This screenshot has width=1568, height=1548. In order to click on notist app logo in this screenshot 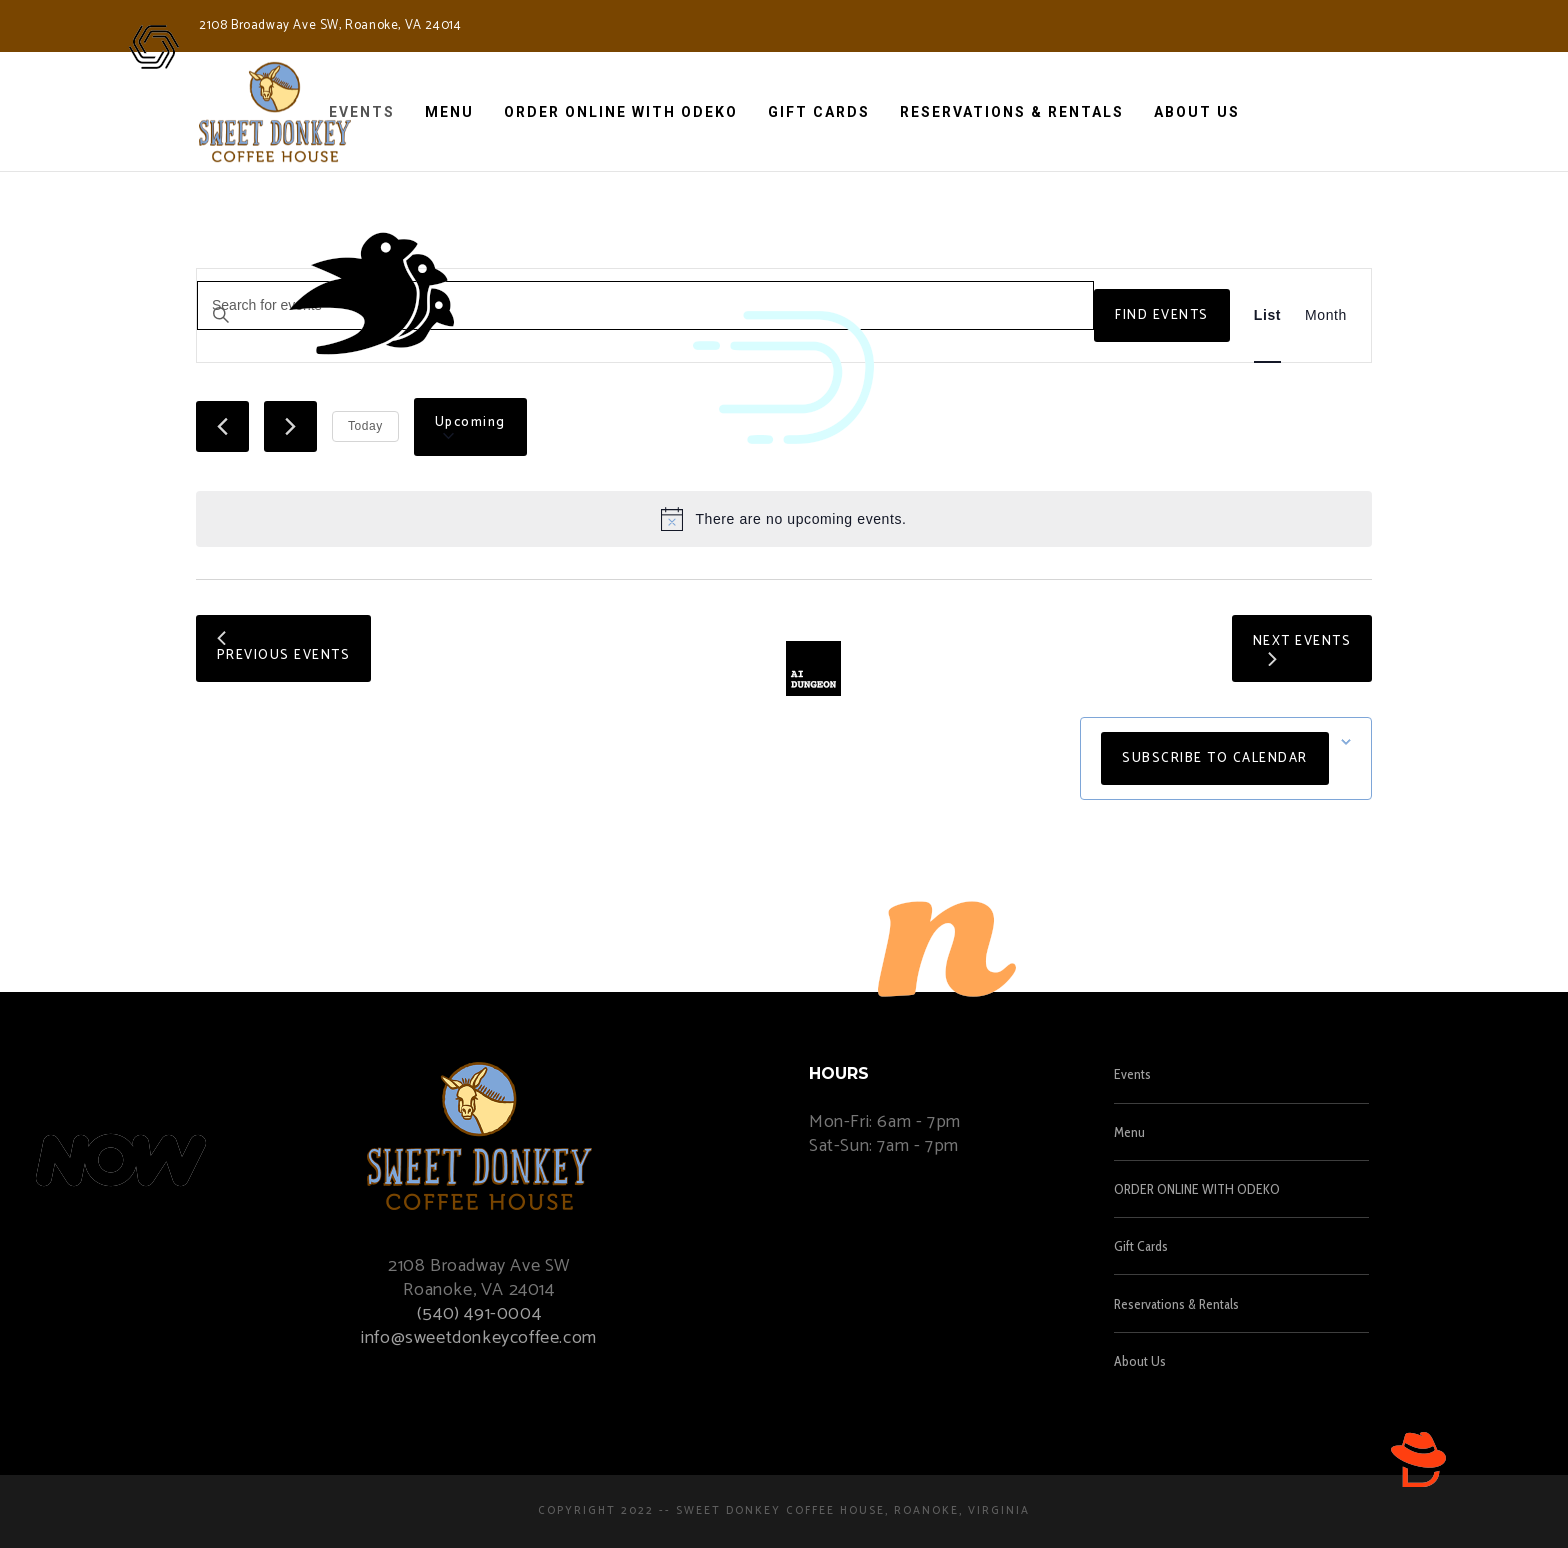, I will do `click(947, 949)`.